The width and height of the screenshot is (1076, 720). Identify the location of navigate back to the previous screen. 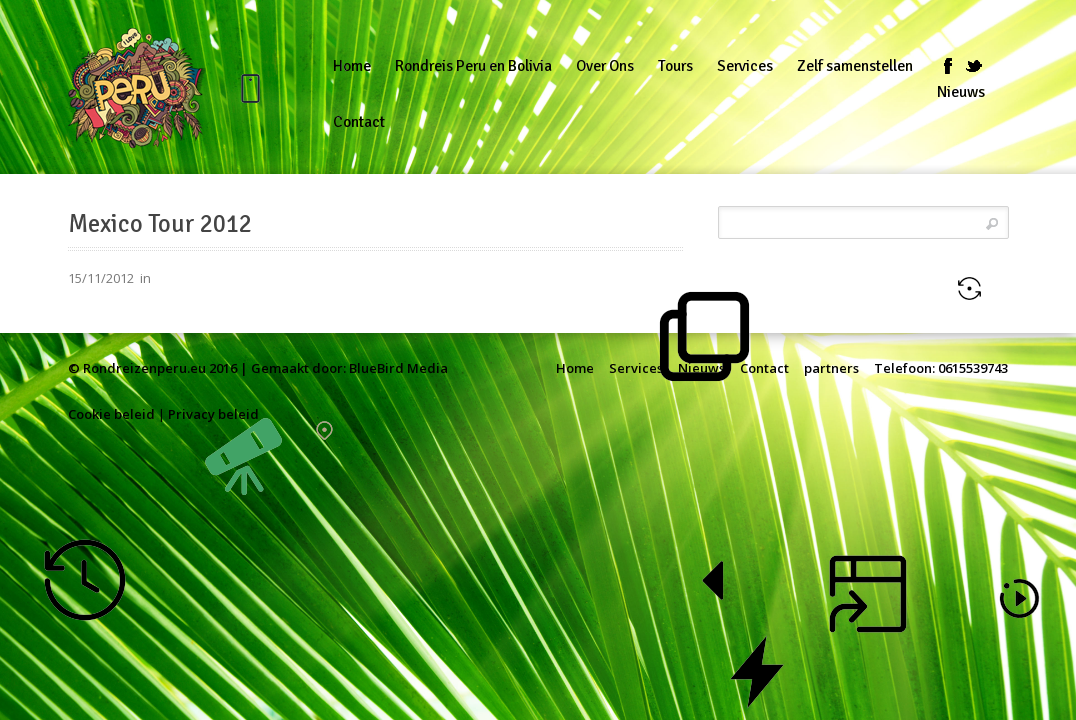
(712, 580).